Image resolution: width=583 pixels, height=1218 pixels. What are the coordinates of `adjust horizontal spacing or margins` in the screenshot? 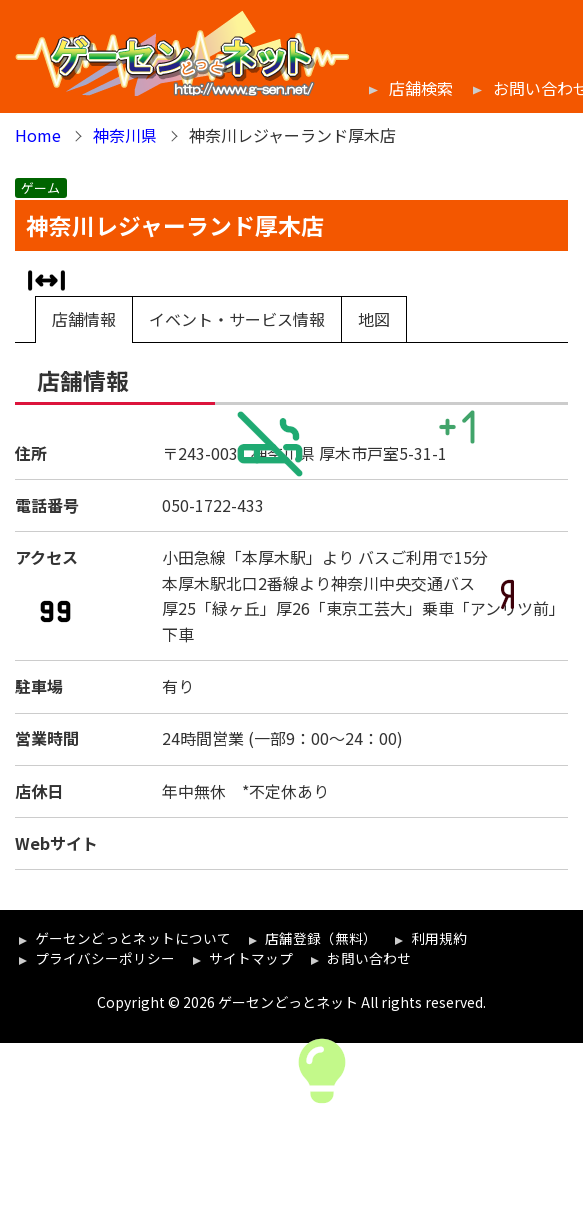 It's located at (46, 280).